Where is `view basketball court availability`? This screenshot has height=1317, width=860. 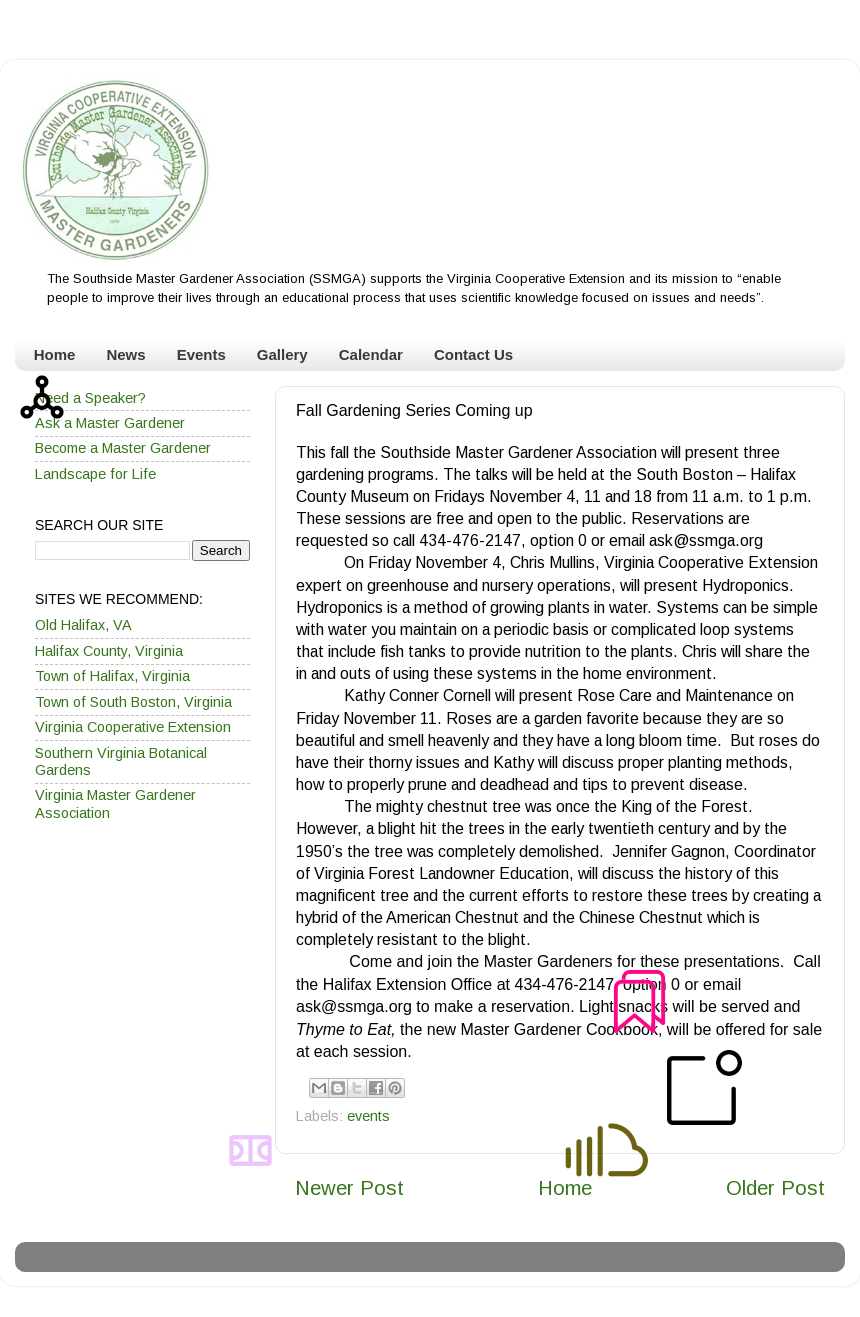 view basketball court availability is located at coordinates (250, 1150).